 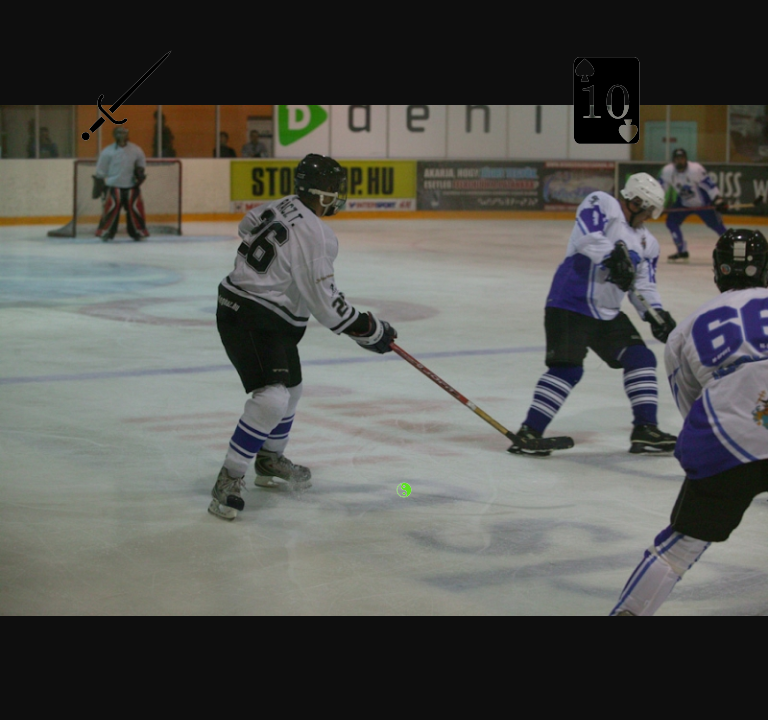 I want to click on ten of spades playing card, so click(x=606, y=100).